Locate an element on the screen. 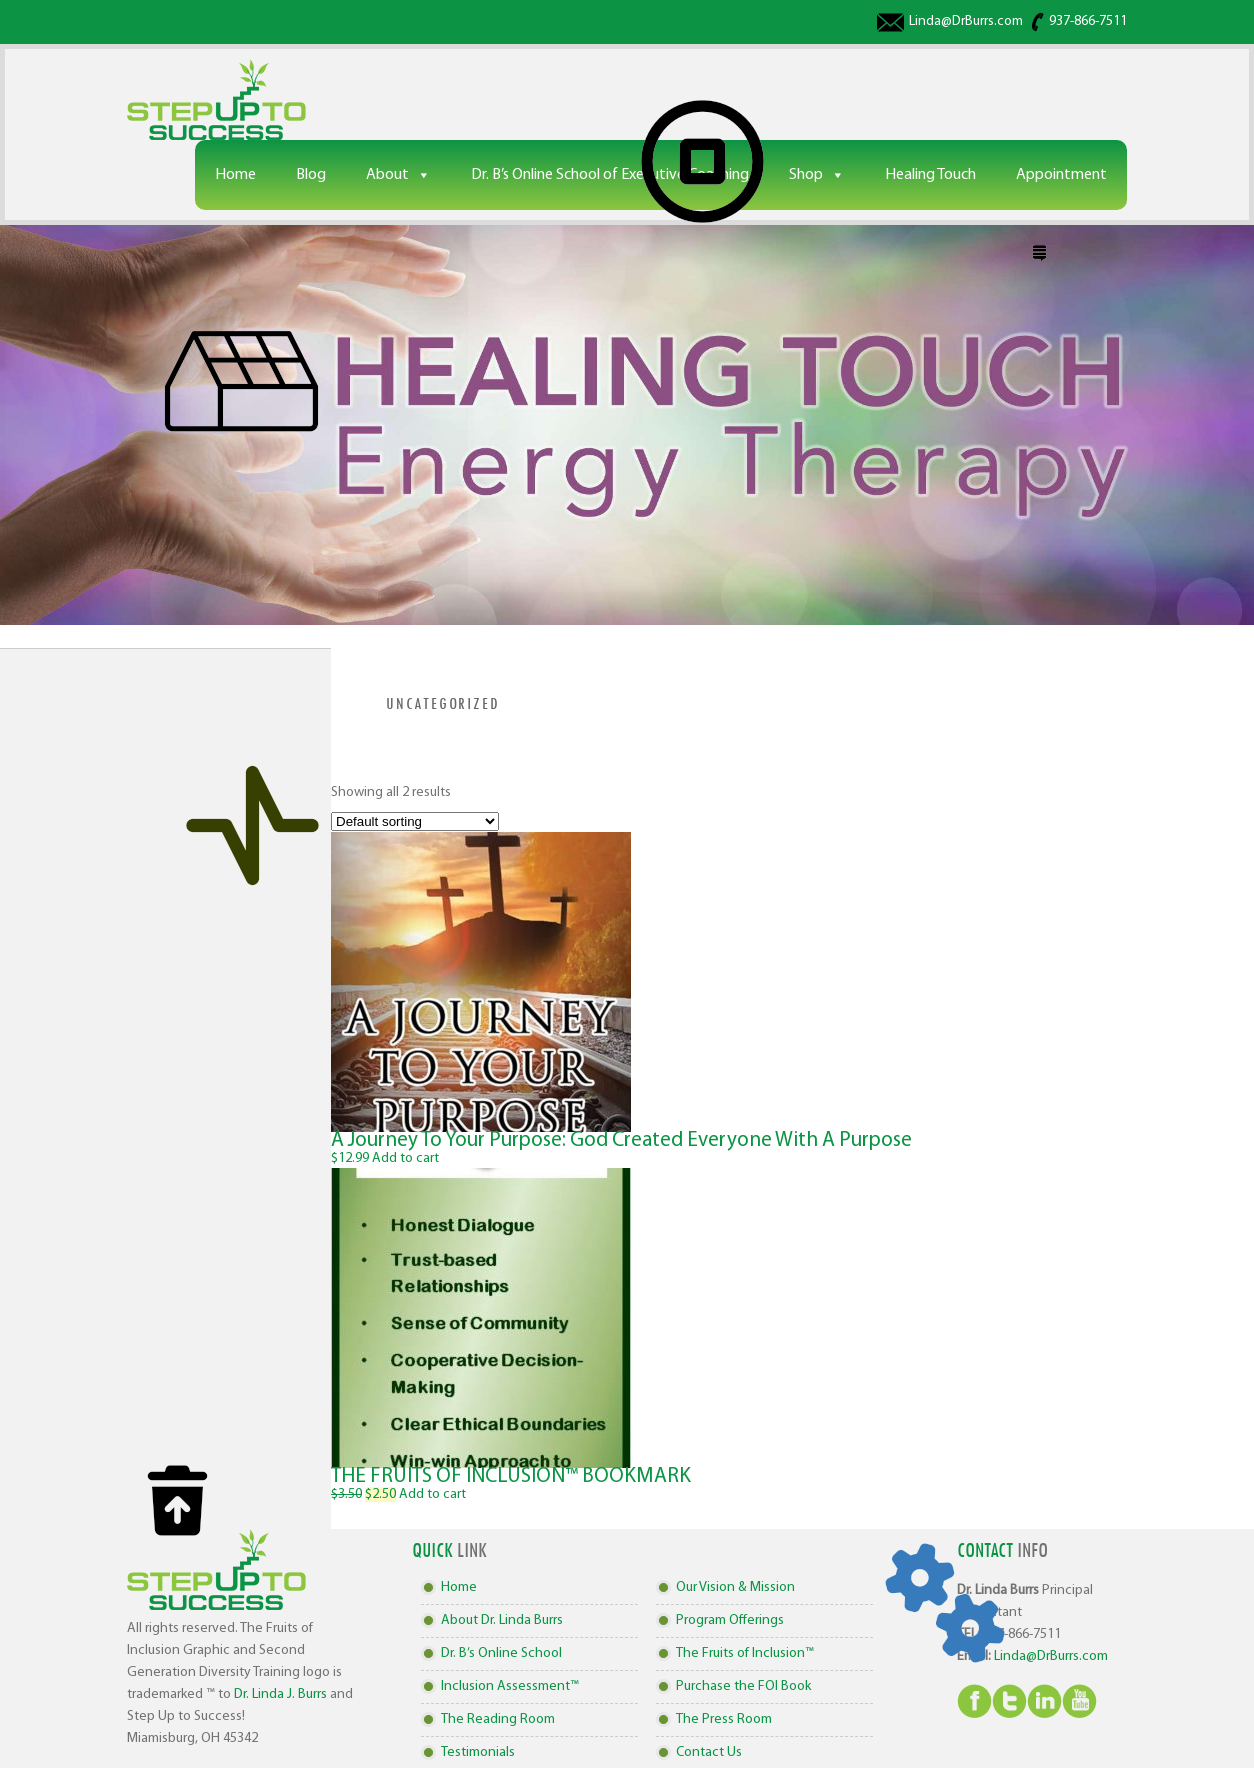  adjust sawtooth wave settings in audio editor is located at coordinates (252, 825).